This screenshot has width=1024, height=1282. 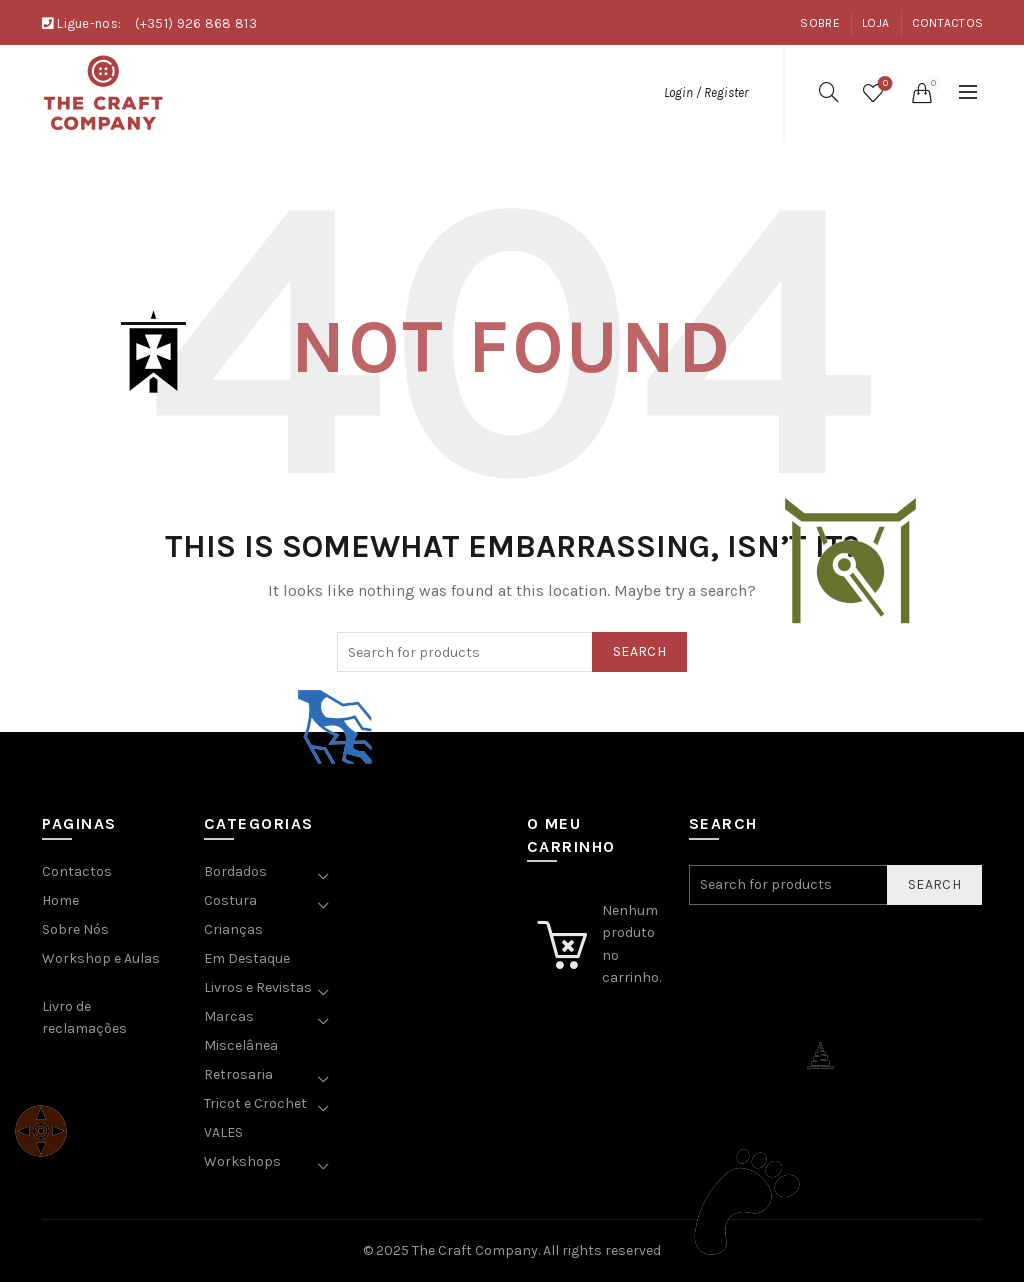 I want to click on indicates lightning damage or electric attack ability, so click(x=334, y=726).